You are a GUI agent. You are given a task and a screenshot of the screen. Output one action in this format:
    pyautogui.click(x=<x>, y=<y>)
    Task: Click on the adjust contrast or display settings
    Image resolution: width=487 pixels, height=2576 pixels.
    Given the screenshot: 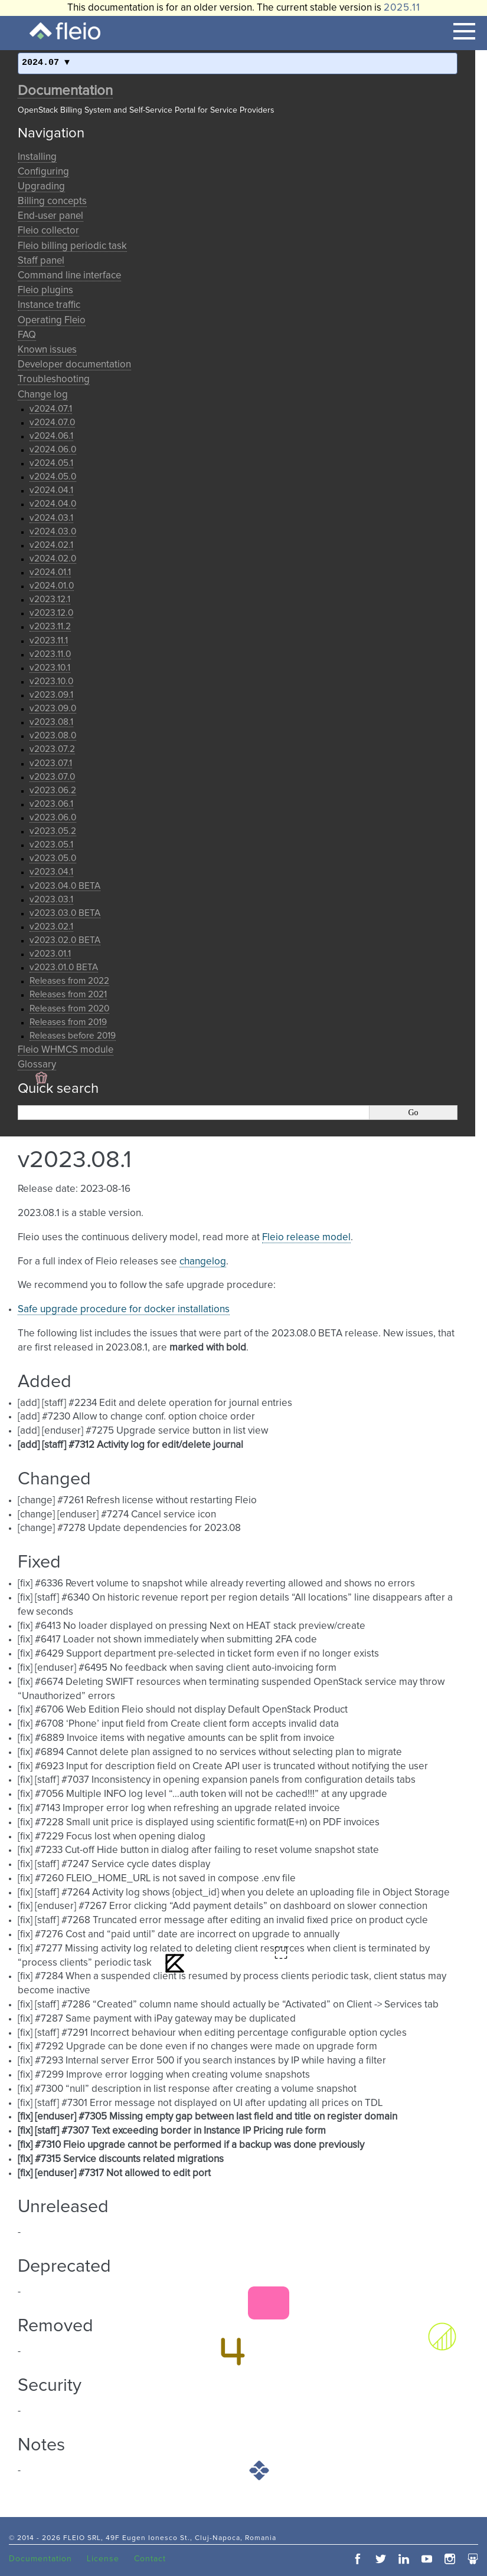 What is the action you would take?
    pyautogui.click(x=442, y=2337)
    